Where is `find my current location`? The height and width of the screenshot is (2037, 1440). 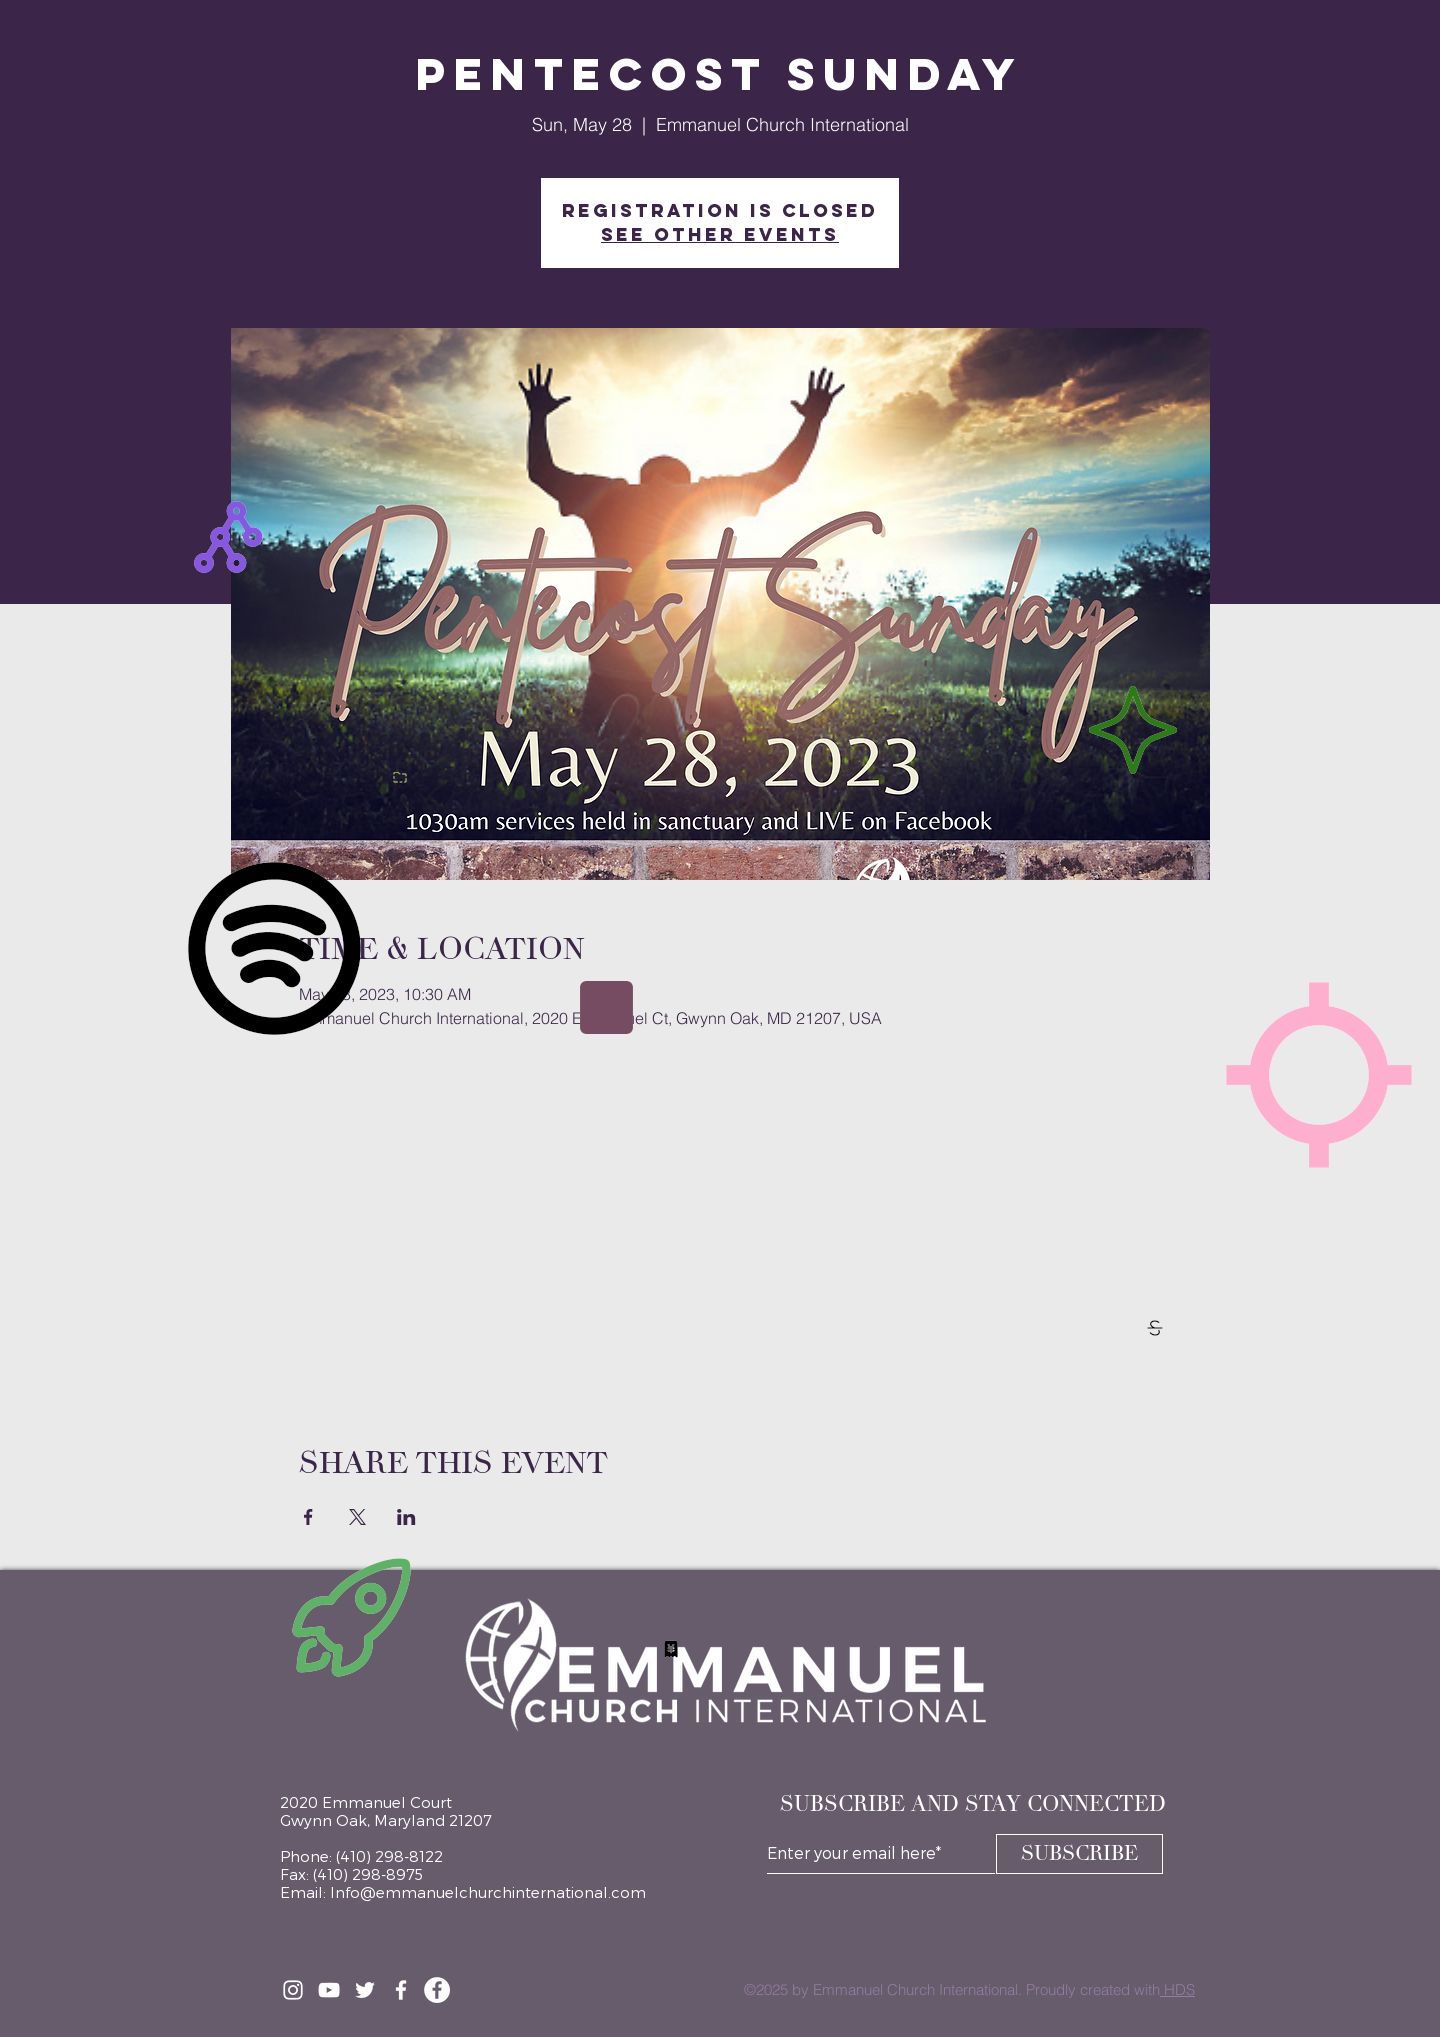
find my current location is located at coordinates (1319, 1075).